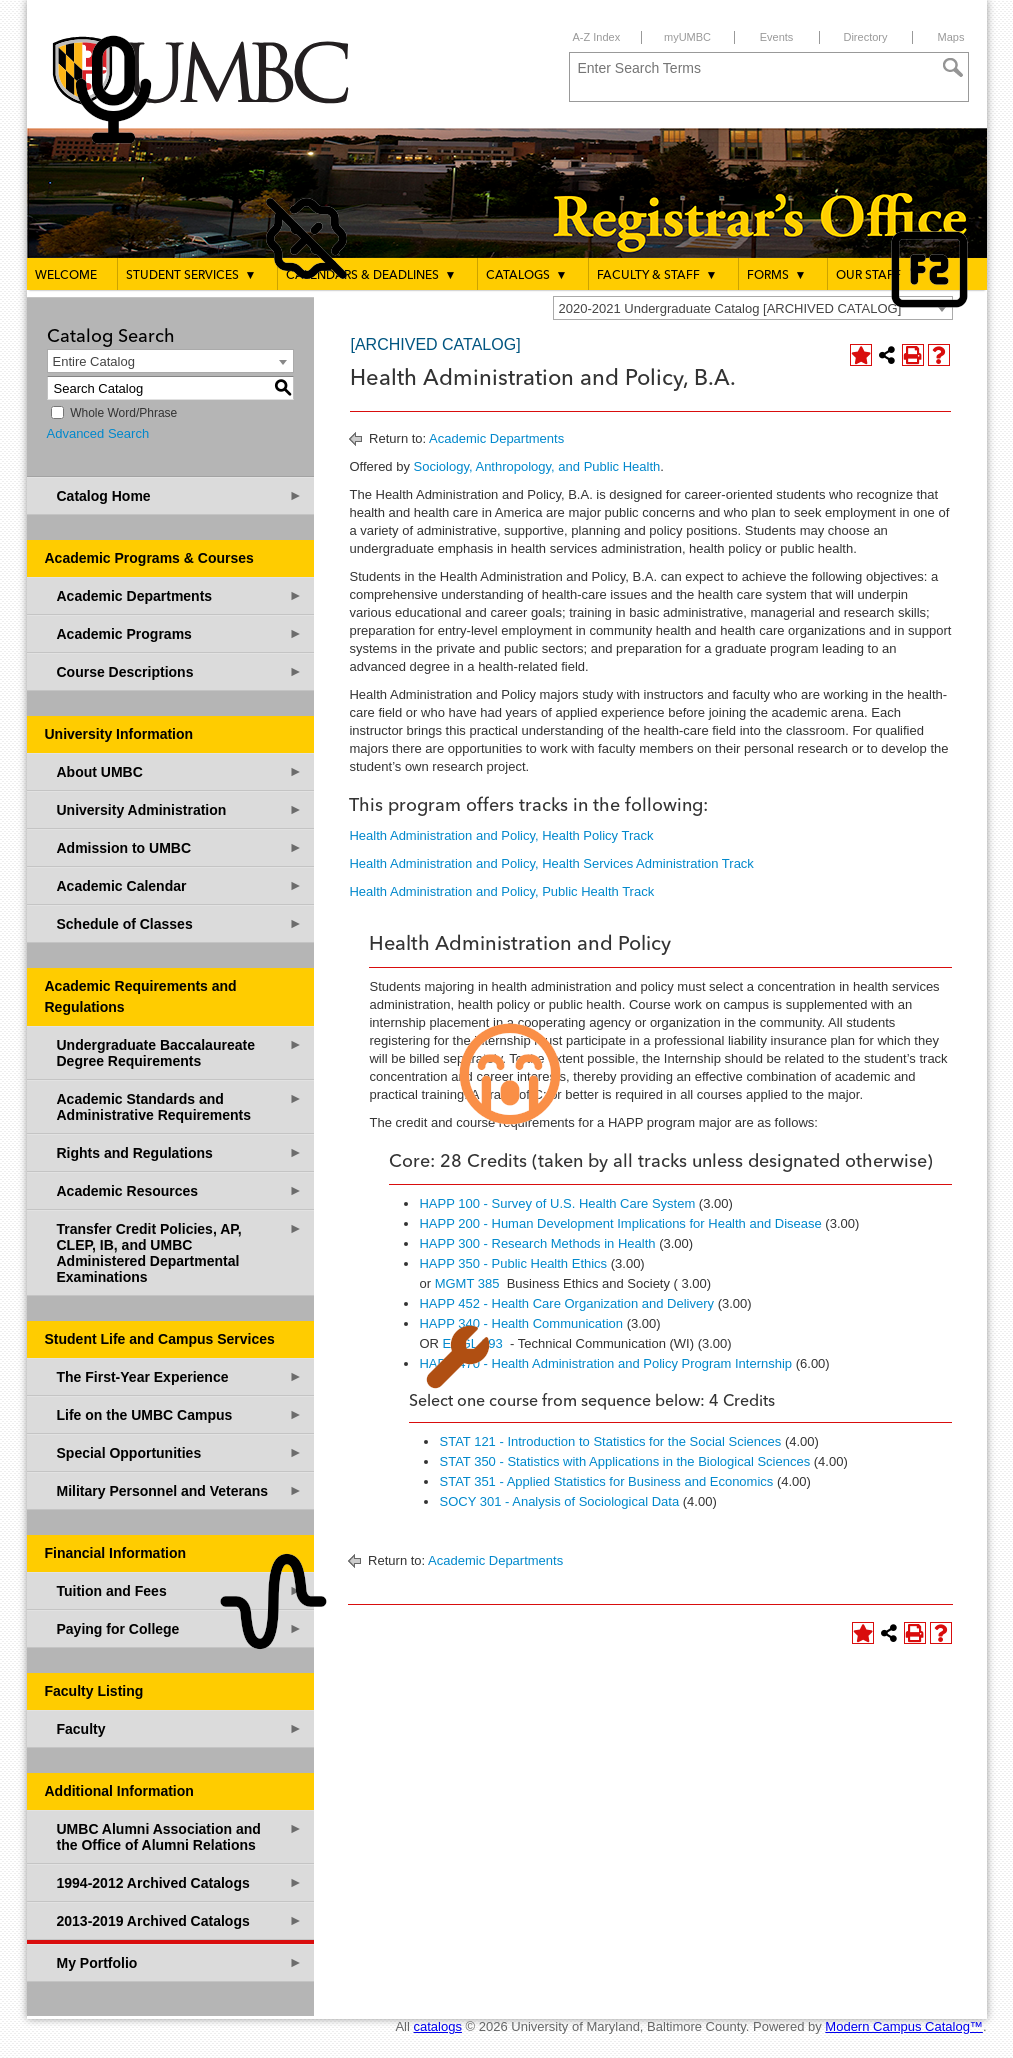 This screenshot has height=2058, width=1013. Describe the element at coordinates (929, 269) in the screenshot. I see `toggle F2 function key shortcut` at that location.